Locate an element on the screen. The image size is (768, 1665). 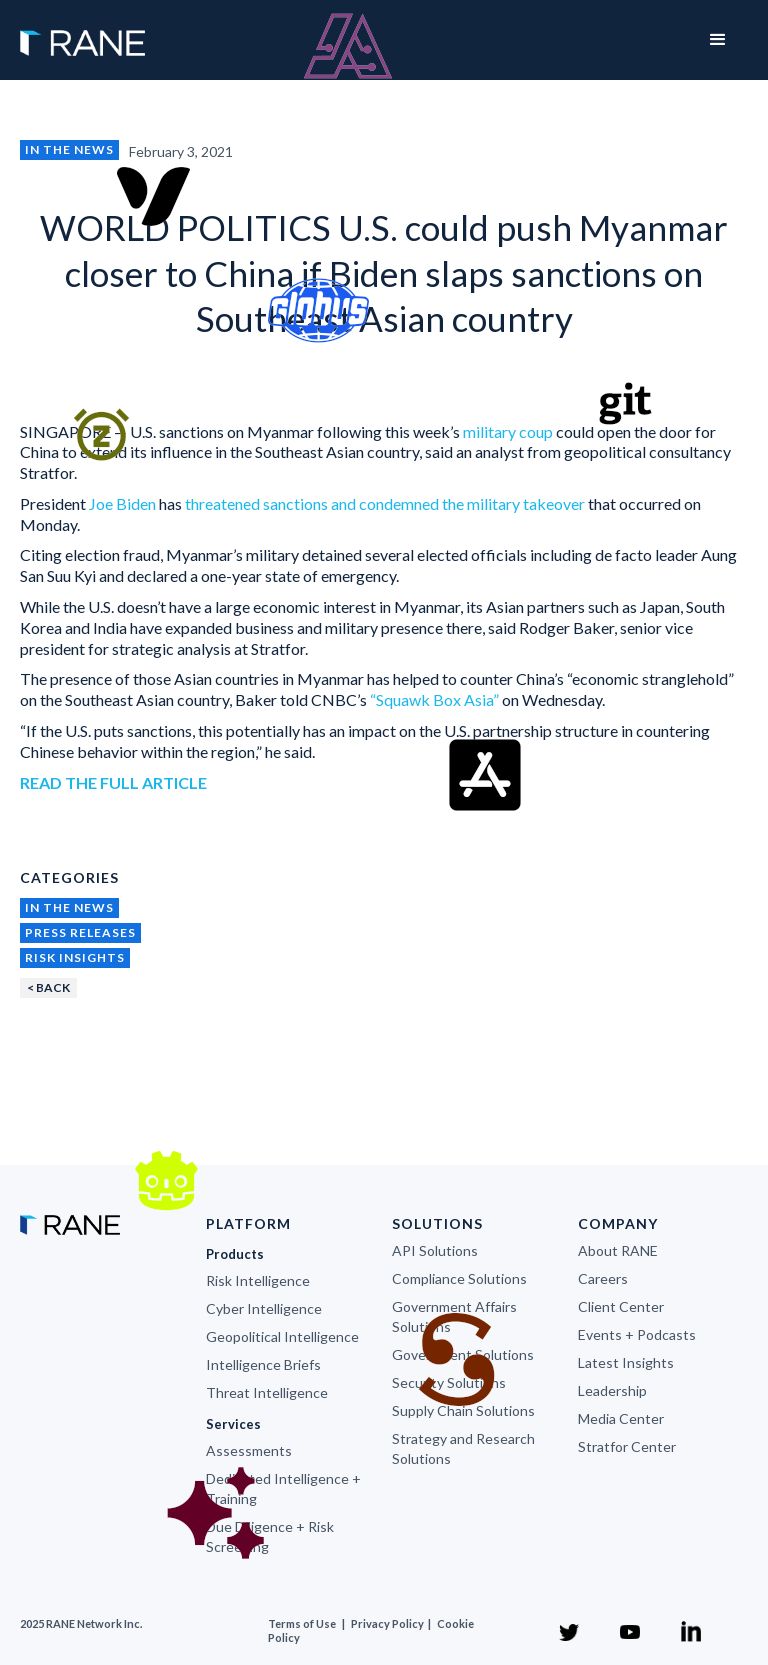
visit The Algorithms website or repository is located at coordinates (348, 46).